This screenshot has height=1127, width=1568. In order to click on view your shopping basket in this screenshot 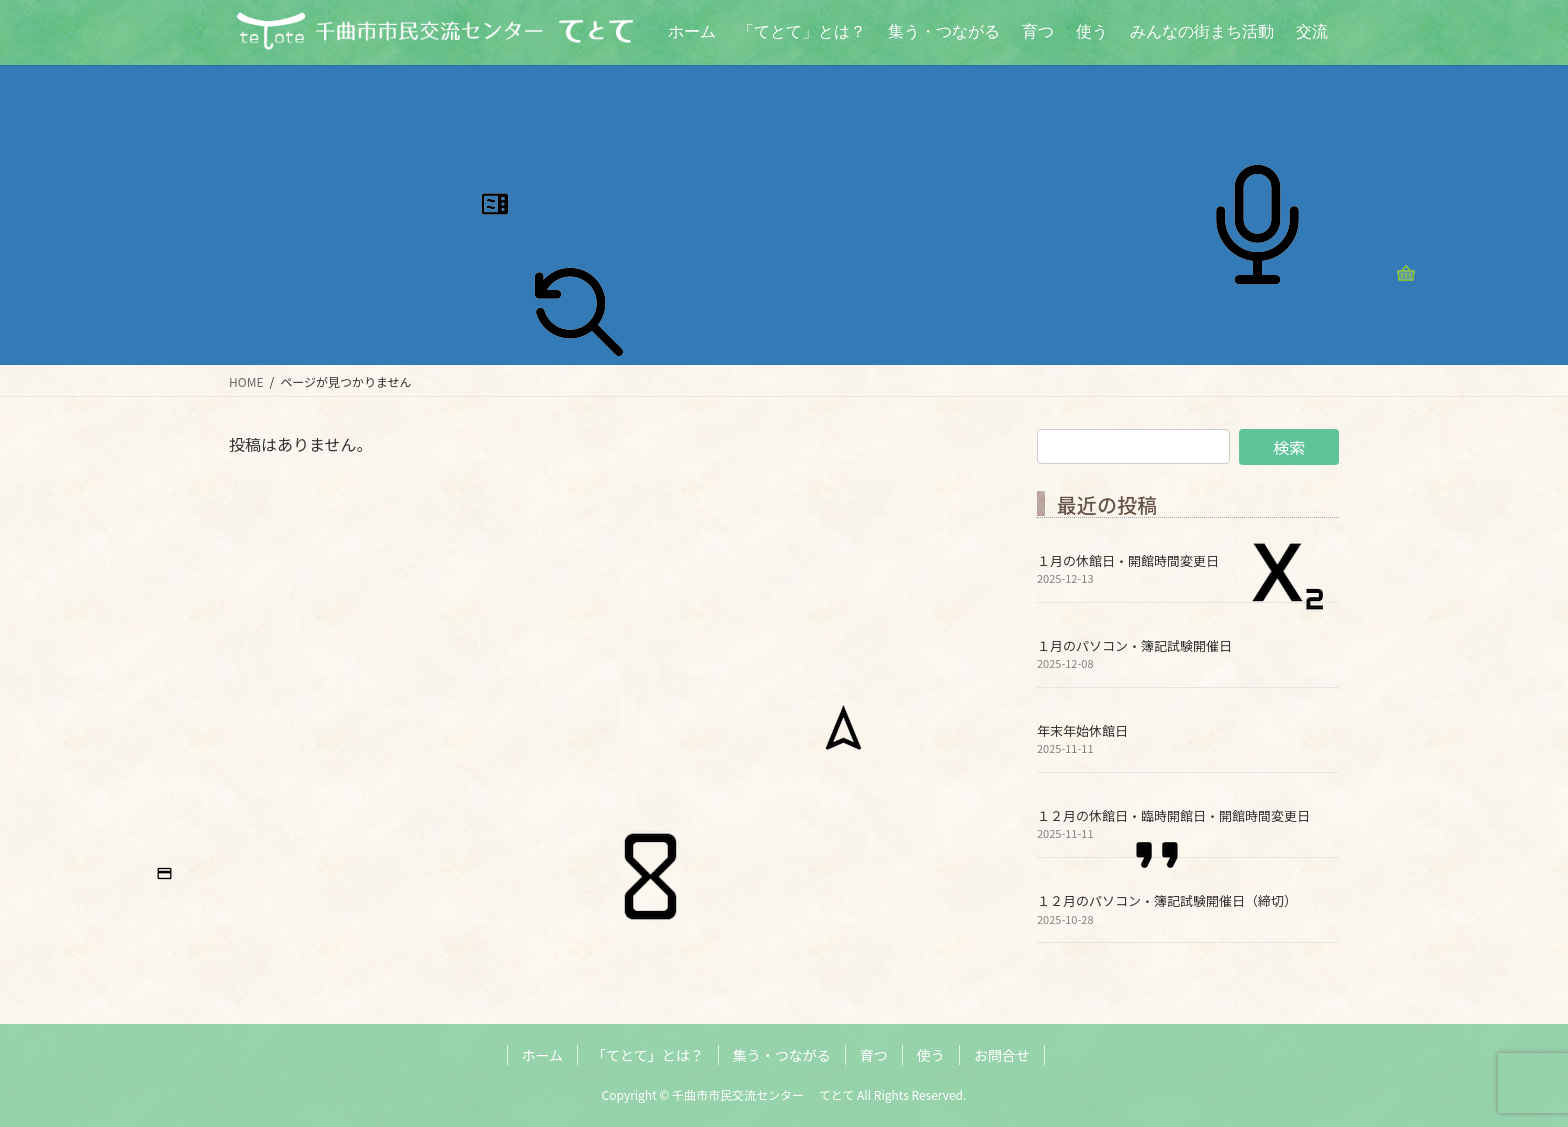, I will do `click(1406, 274)`.